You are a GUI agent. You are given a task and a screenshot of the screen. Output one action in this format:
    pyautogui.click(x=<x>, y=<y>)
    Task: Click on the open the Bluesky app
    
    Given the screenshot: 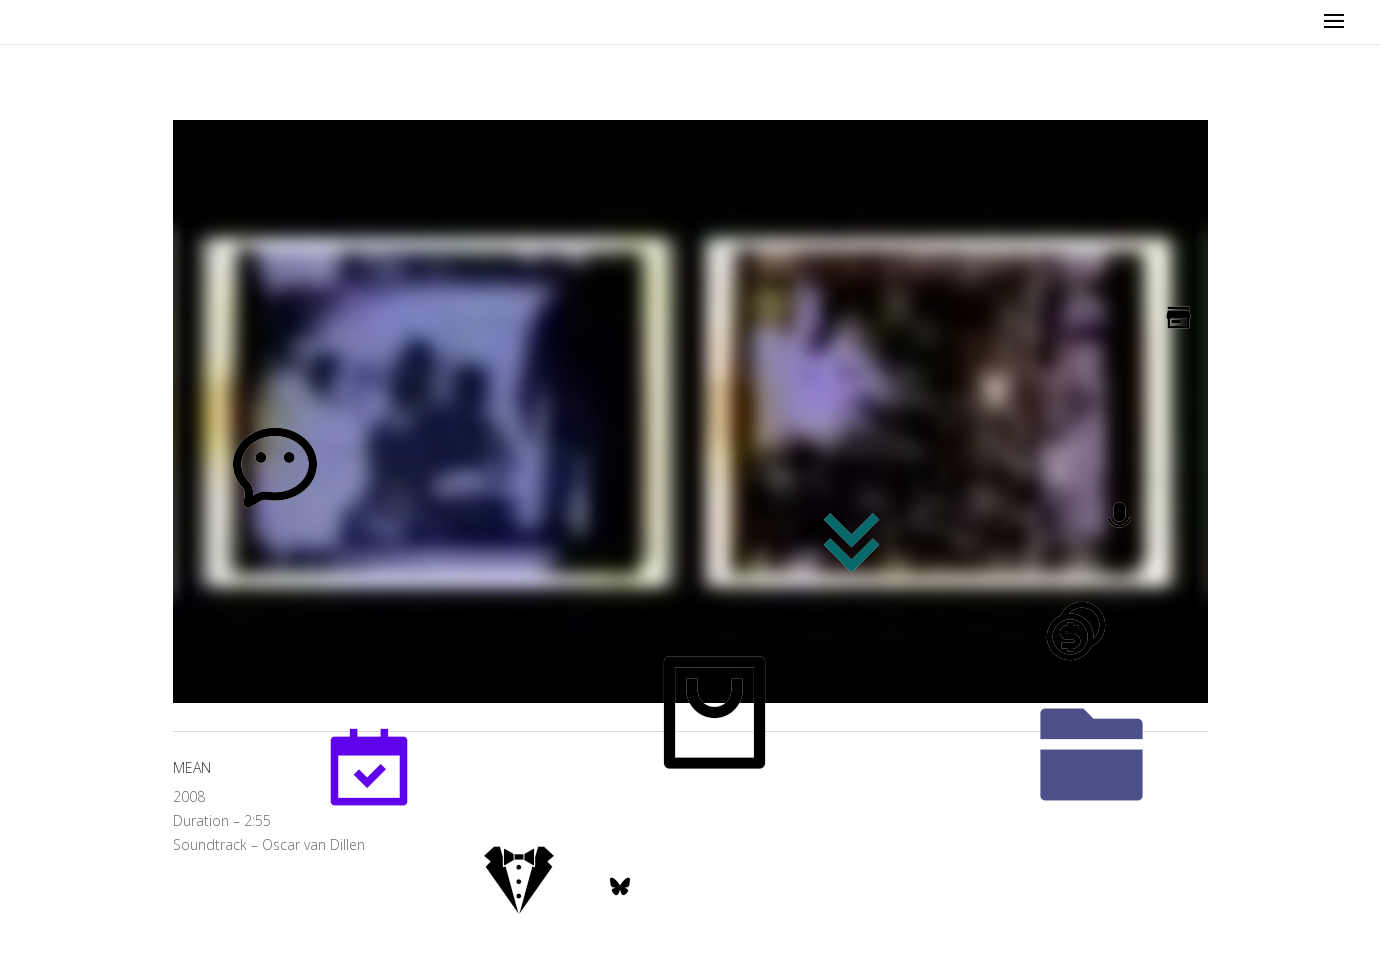 What is the action you would take?
    pyautogui.click(x=620, y=886)
    